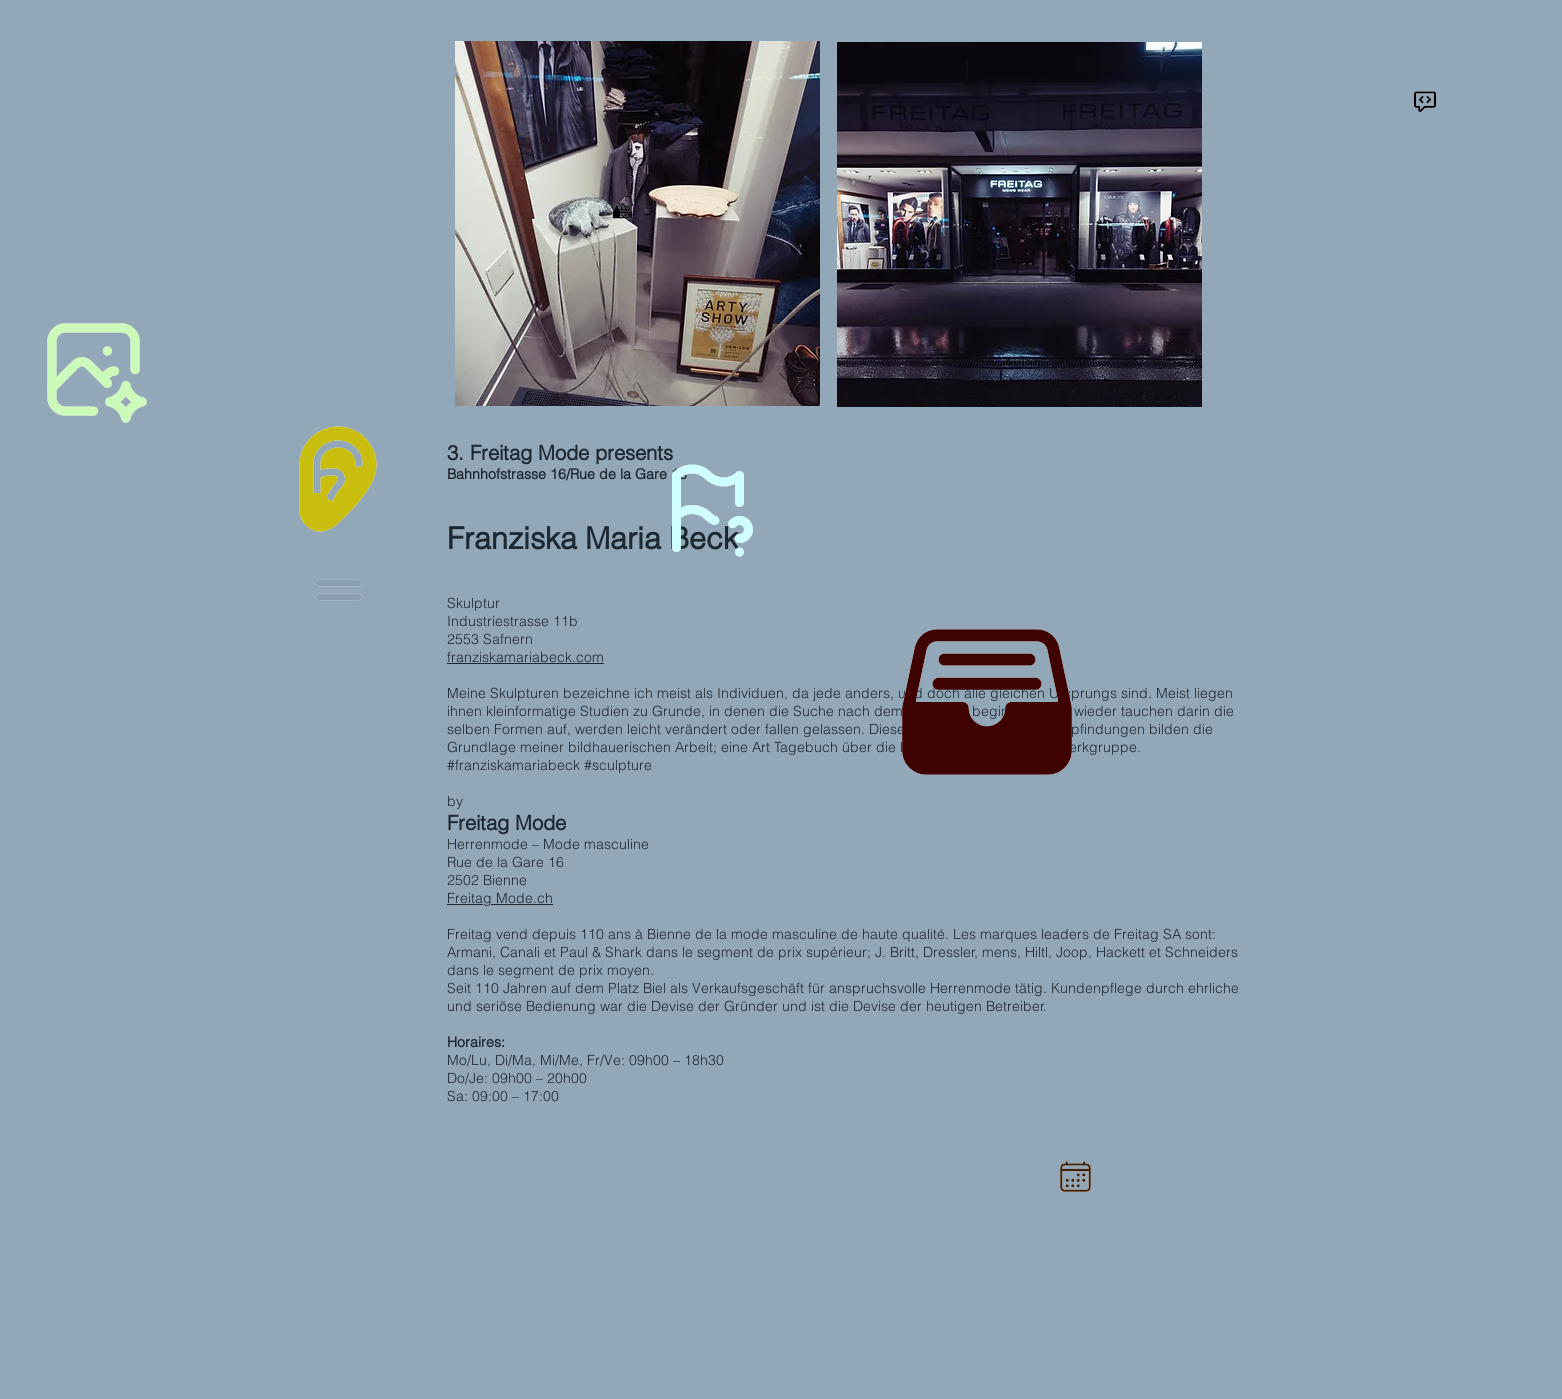 This screenshot has height=1399, width=1562. What do you see at coordinates (1075, 1176) in the screenshot?
I see `view or open the calendar` at bounding box center [1075, 1176].